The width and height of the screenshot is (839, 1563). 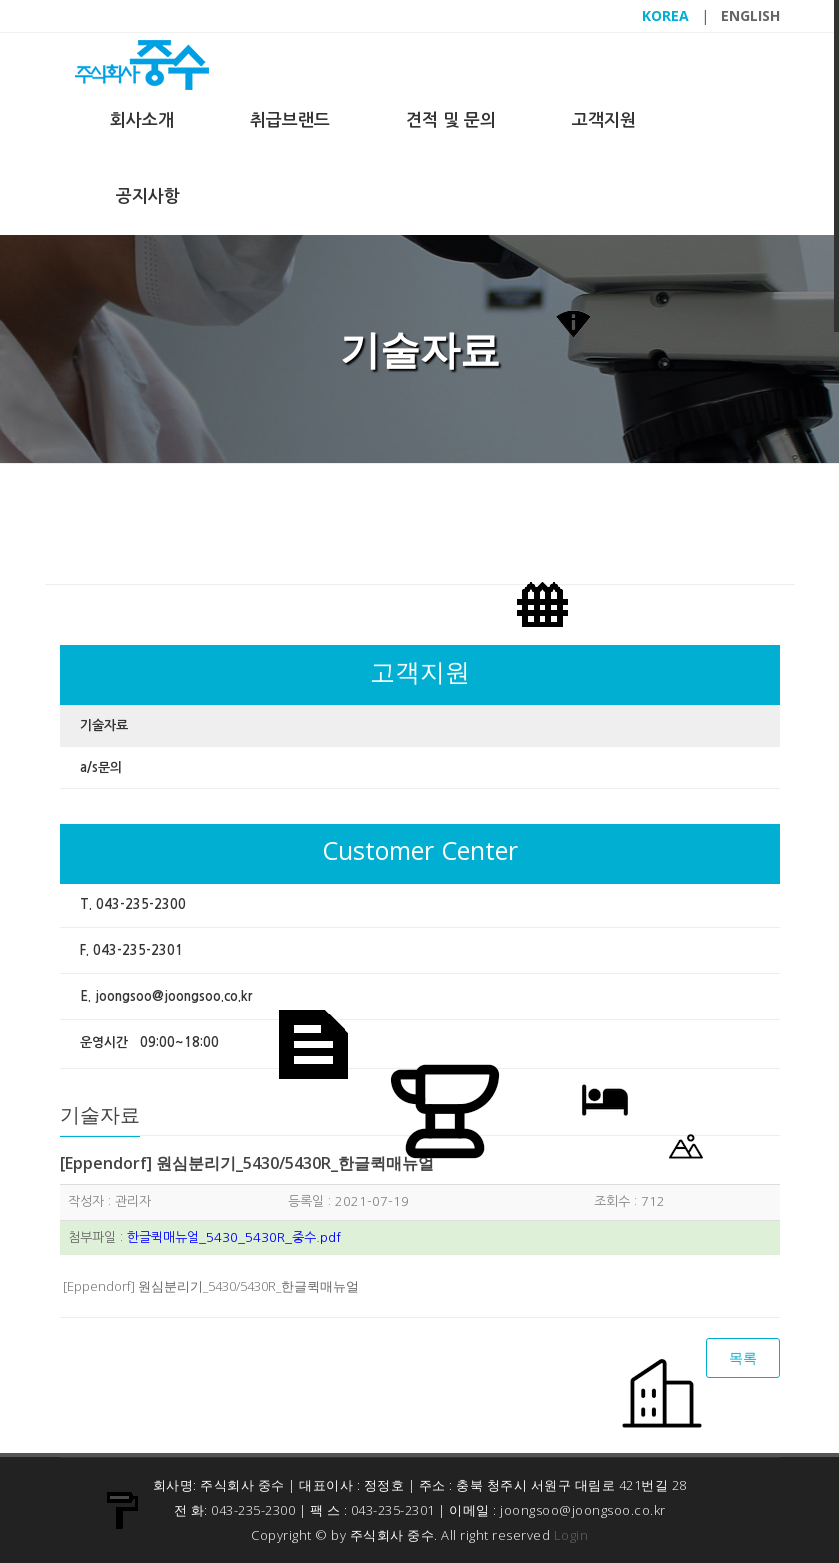 What do you see at coordinates (313, 1044) in the screenshot?
I see `view text document or note` at bounding box center [313, 1044].